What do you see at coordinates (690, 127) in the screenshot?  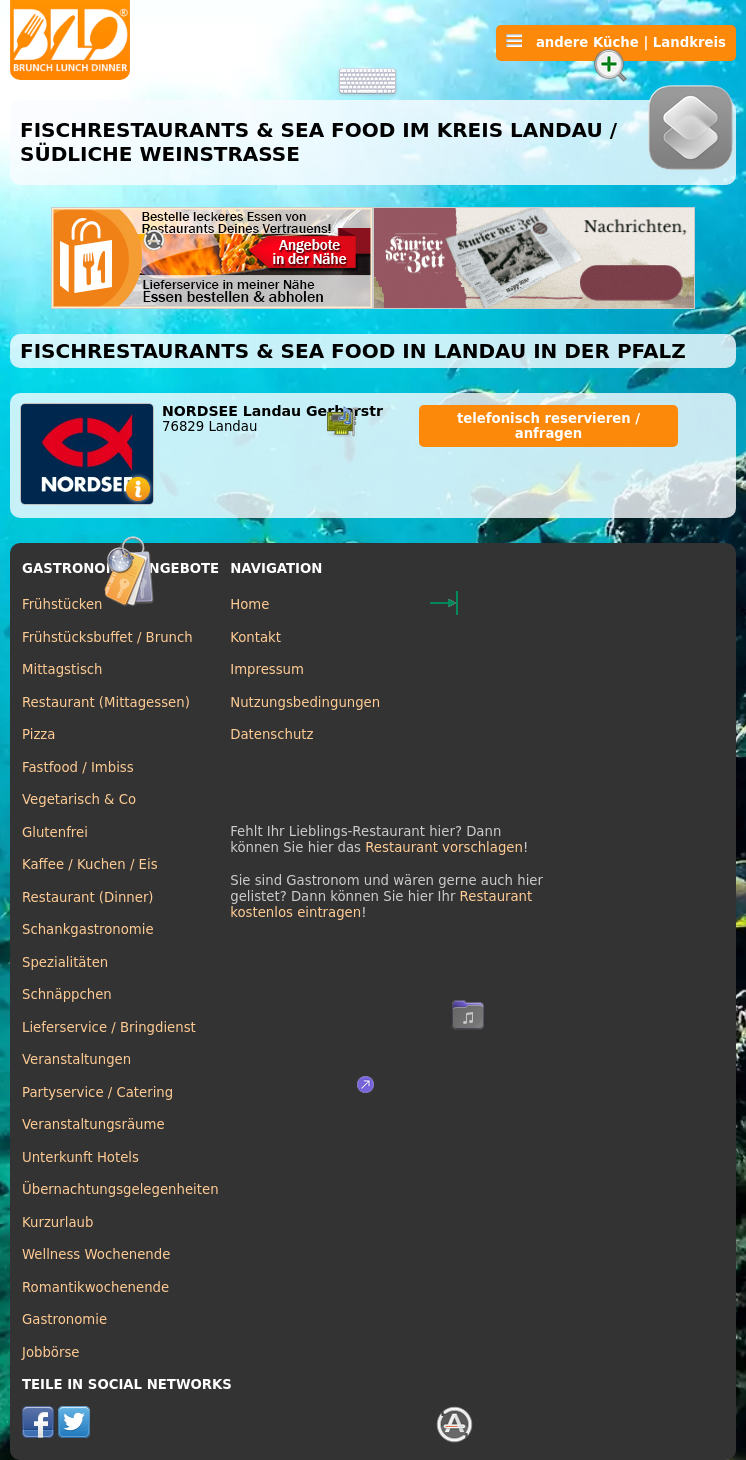 I see `open the shortcuts app` at bounding box center [690, 127].